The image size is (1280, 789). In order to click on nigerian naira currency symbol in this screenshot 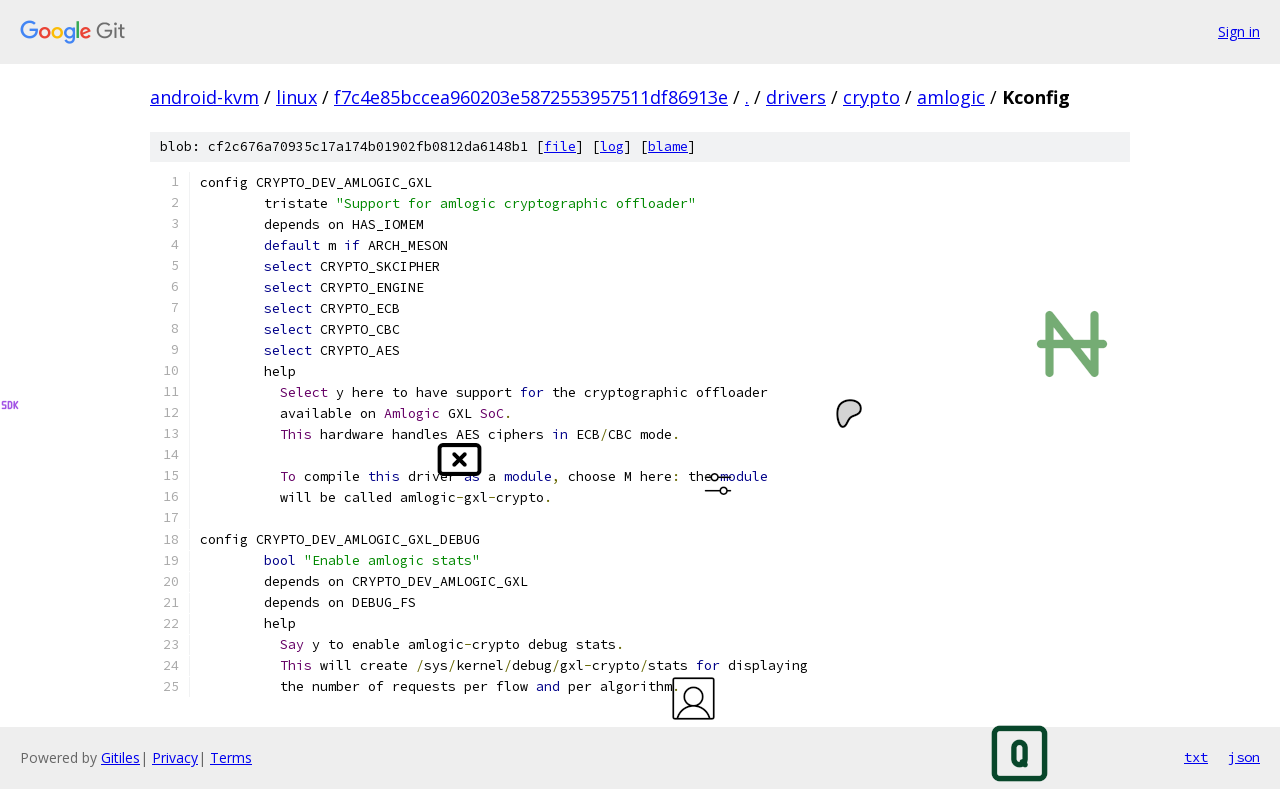, I will do `click(1072, 344)`.